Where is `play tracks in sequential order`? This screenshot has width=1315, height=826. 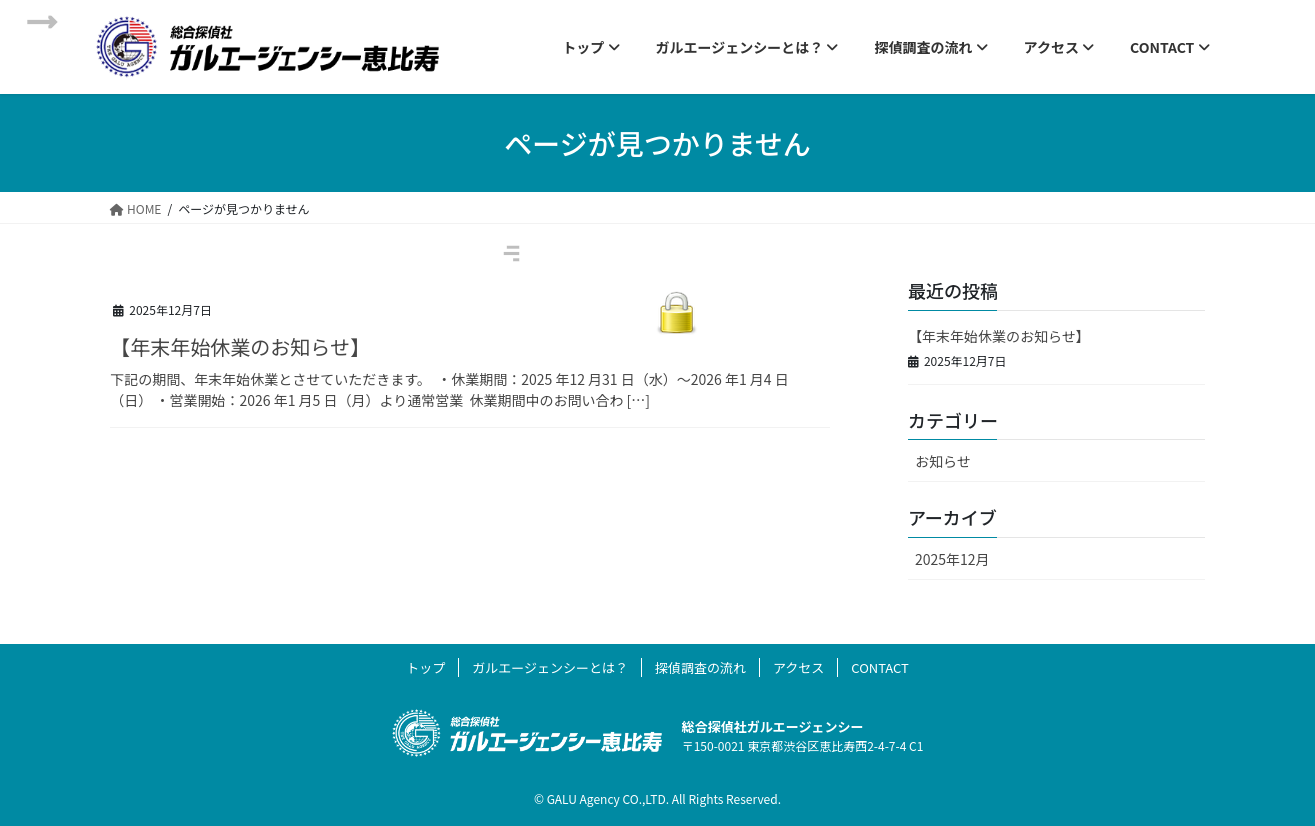
play tracks in sequential order is located at coordinates (42, 22).